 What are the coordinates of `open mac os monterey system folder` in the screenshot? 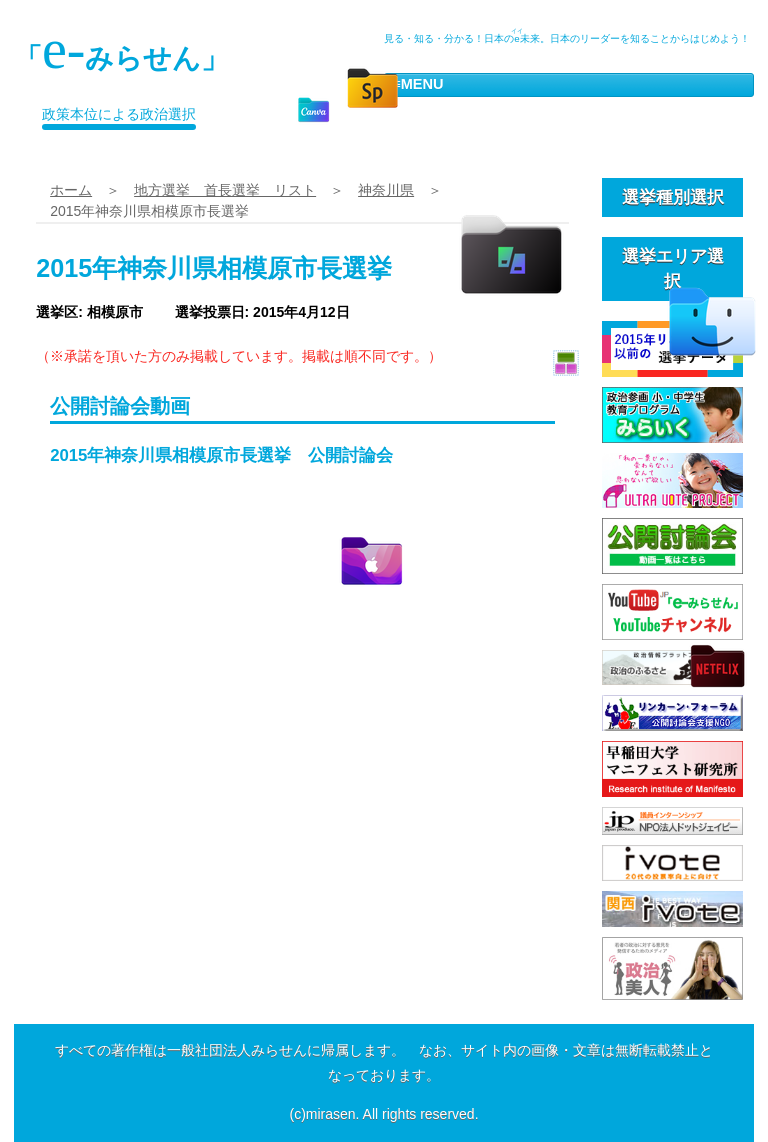 It's located at (371, 562).